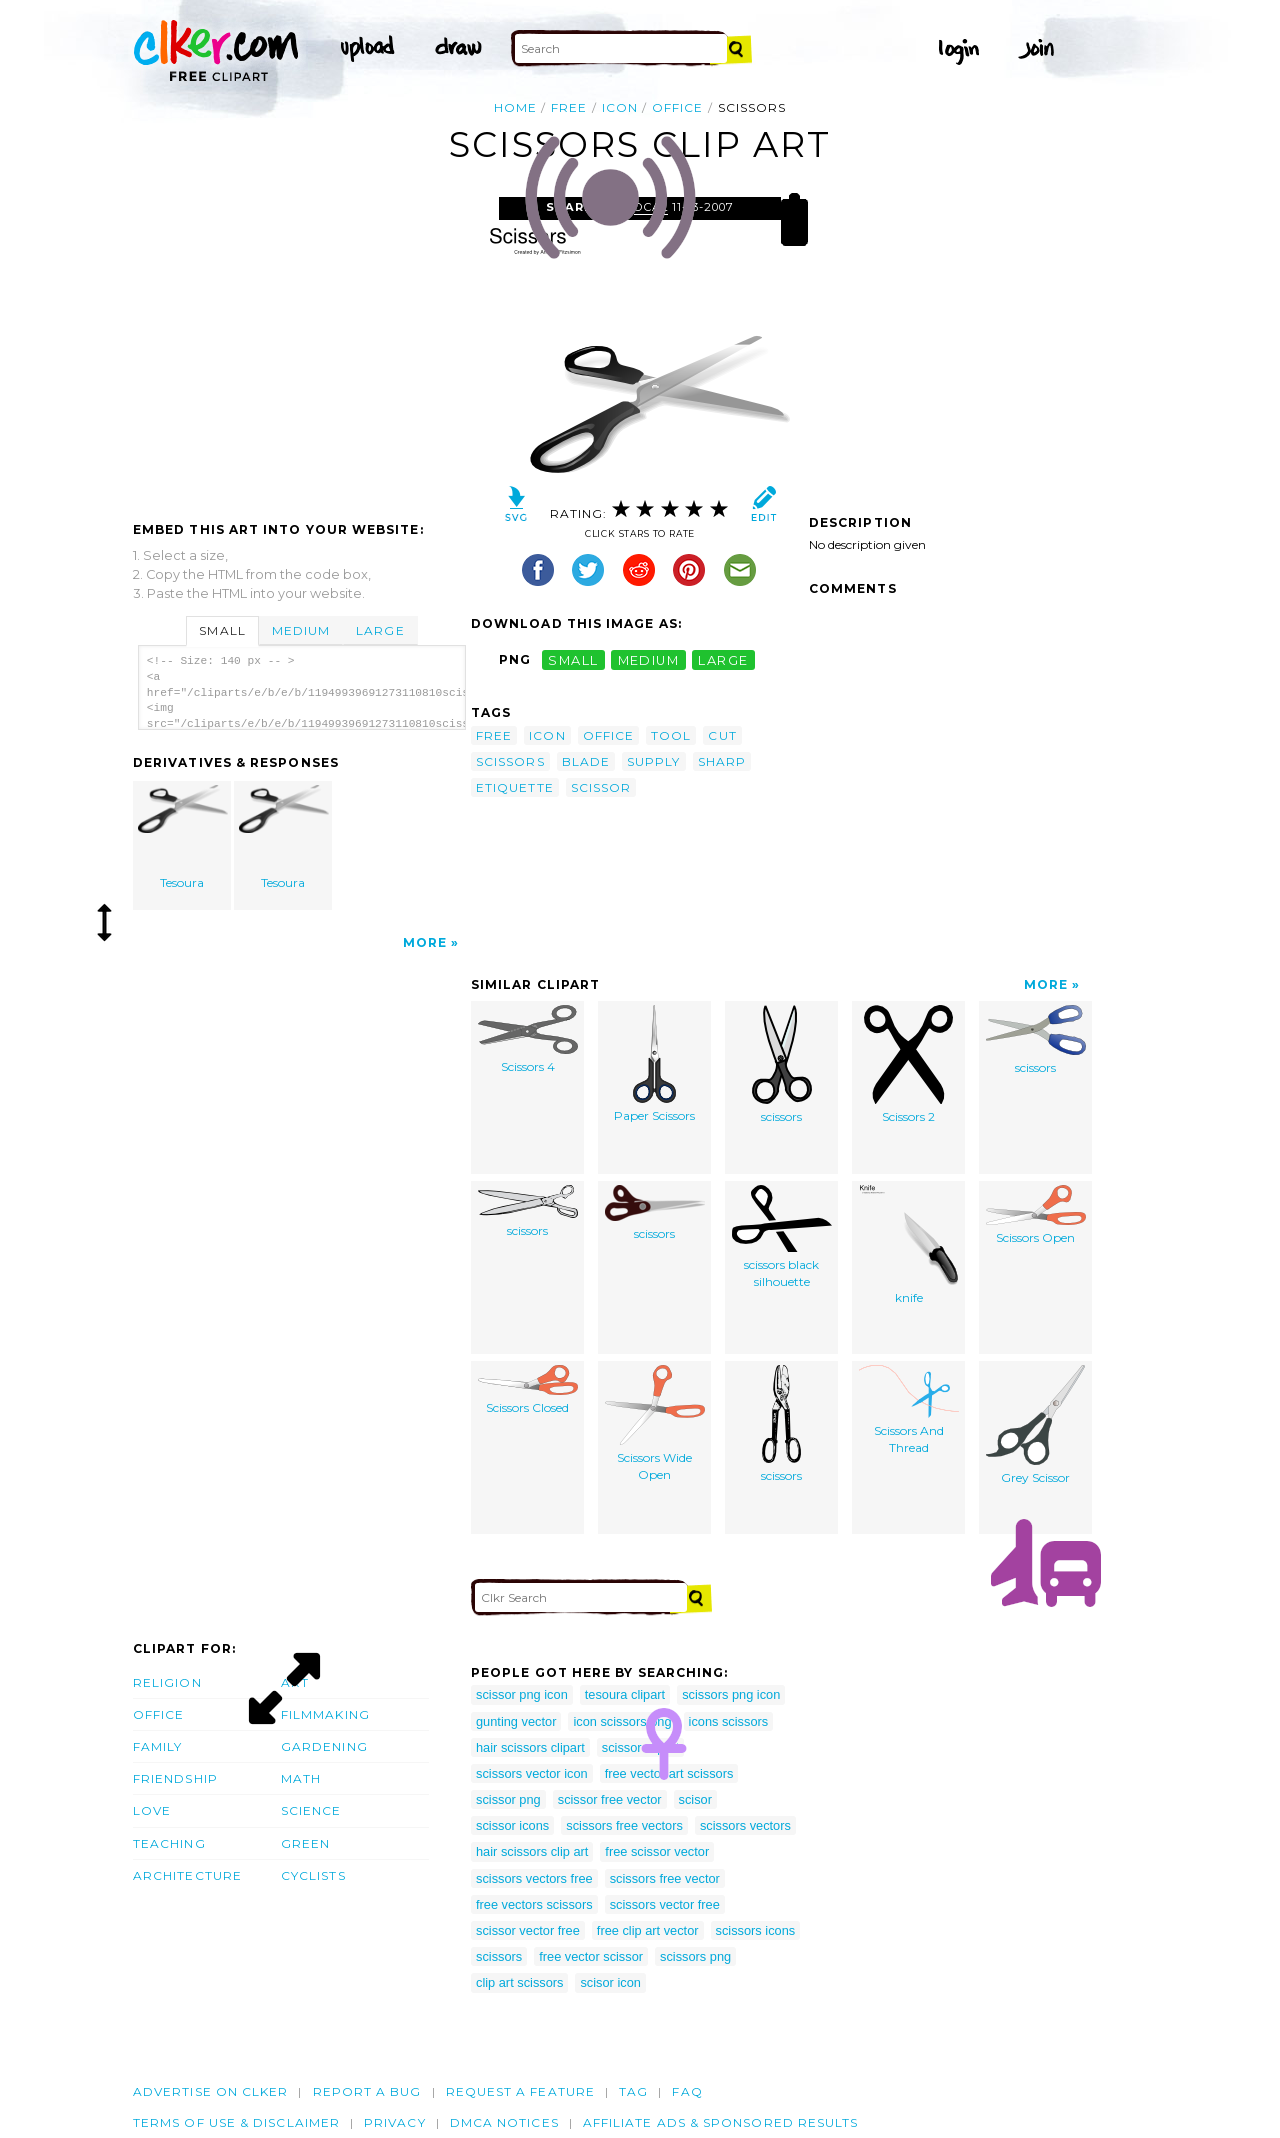  Describe the element at coordinates (794, 219) in the screenshot. I see `indicates battery is fully charged` at that location.